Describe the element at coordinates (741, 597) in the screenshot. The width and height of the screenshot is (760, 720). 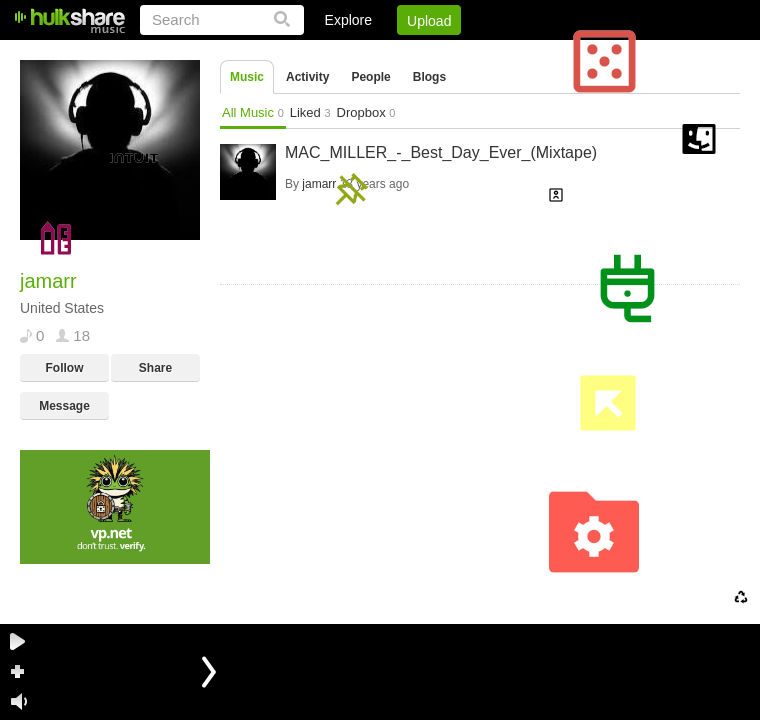
I see `indicates recyclable item or material` at that location.